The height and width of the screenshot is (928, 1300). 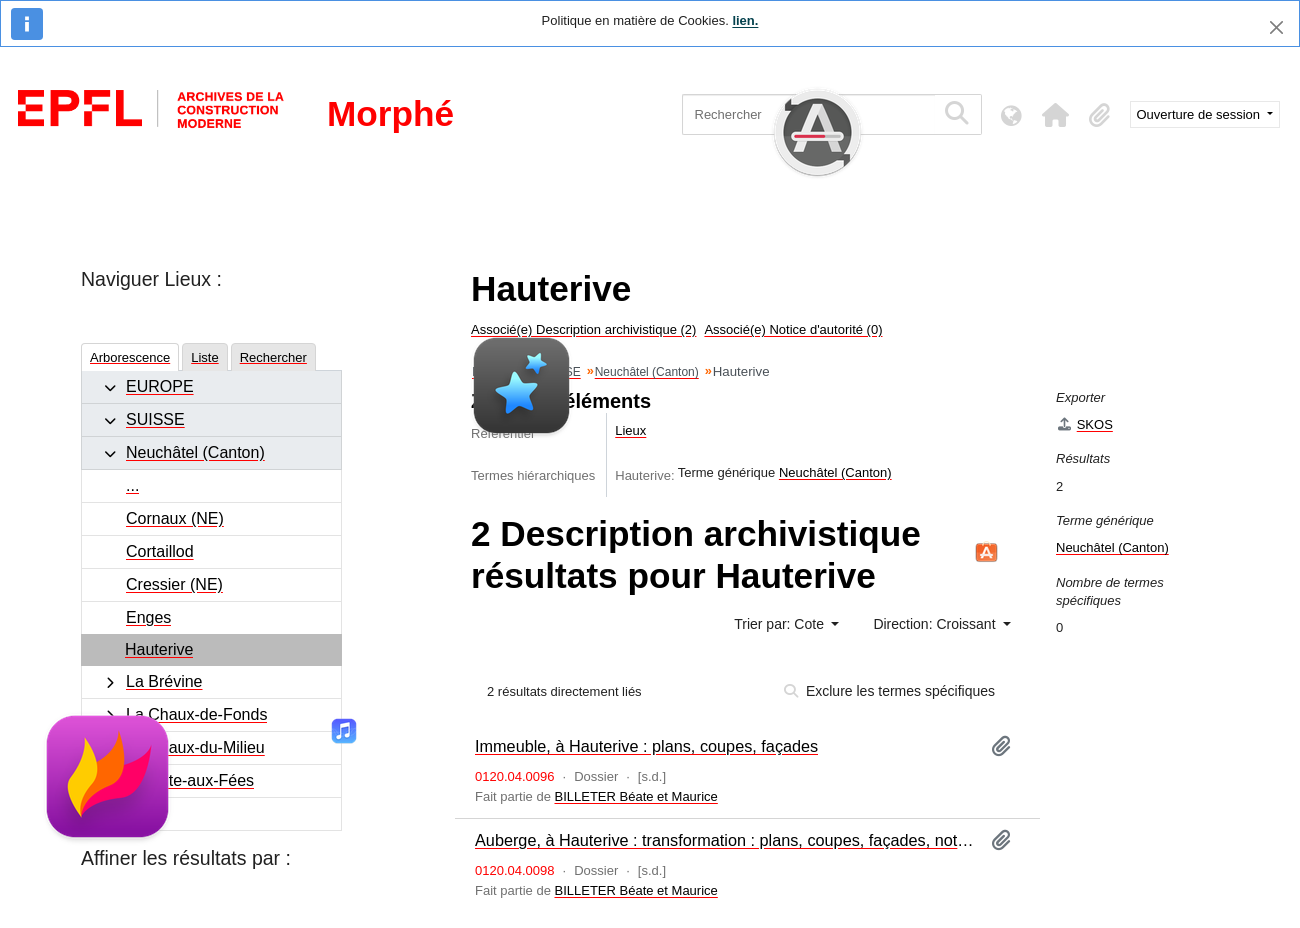 What do you see at coordinates (521, 385) in the screenshot?
I see `open anki flashcard app` at bounding box center [521, 385].